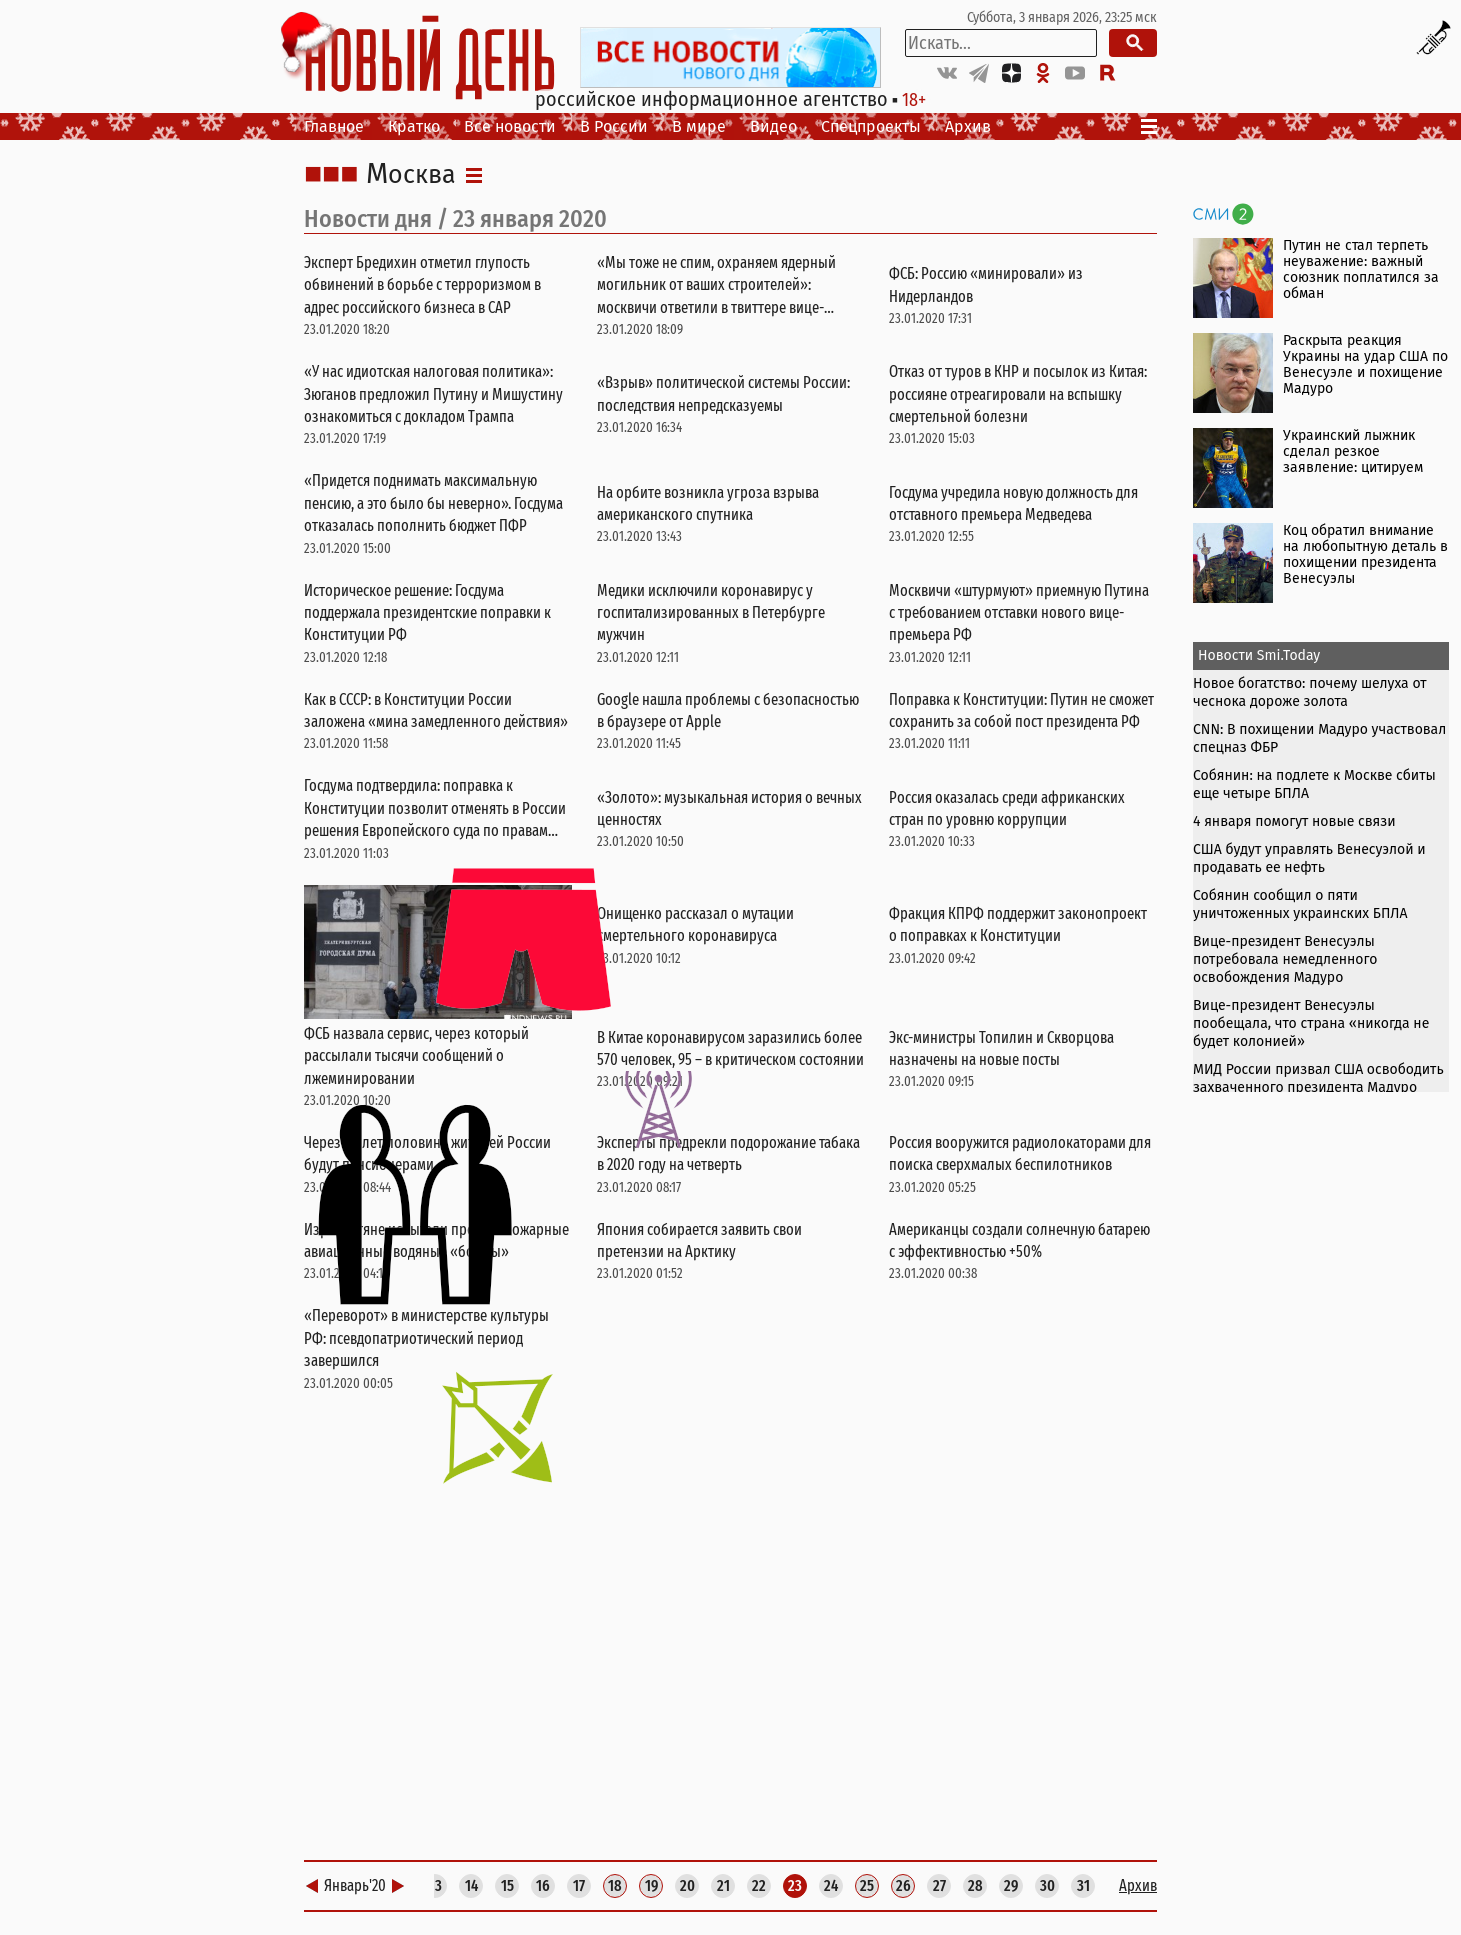 Image resolution: width=1461 pixels, height=1935 pixels. I want to click on broadcast or transmit a signal, so click(658, 1110).